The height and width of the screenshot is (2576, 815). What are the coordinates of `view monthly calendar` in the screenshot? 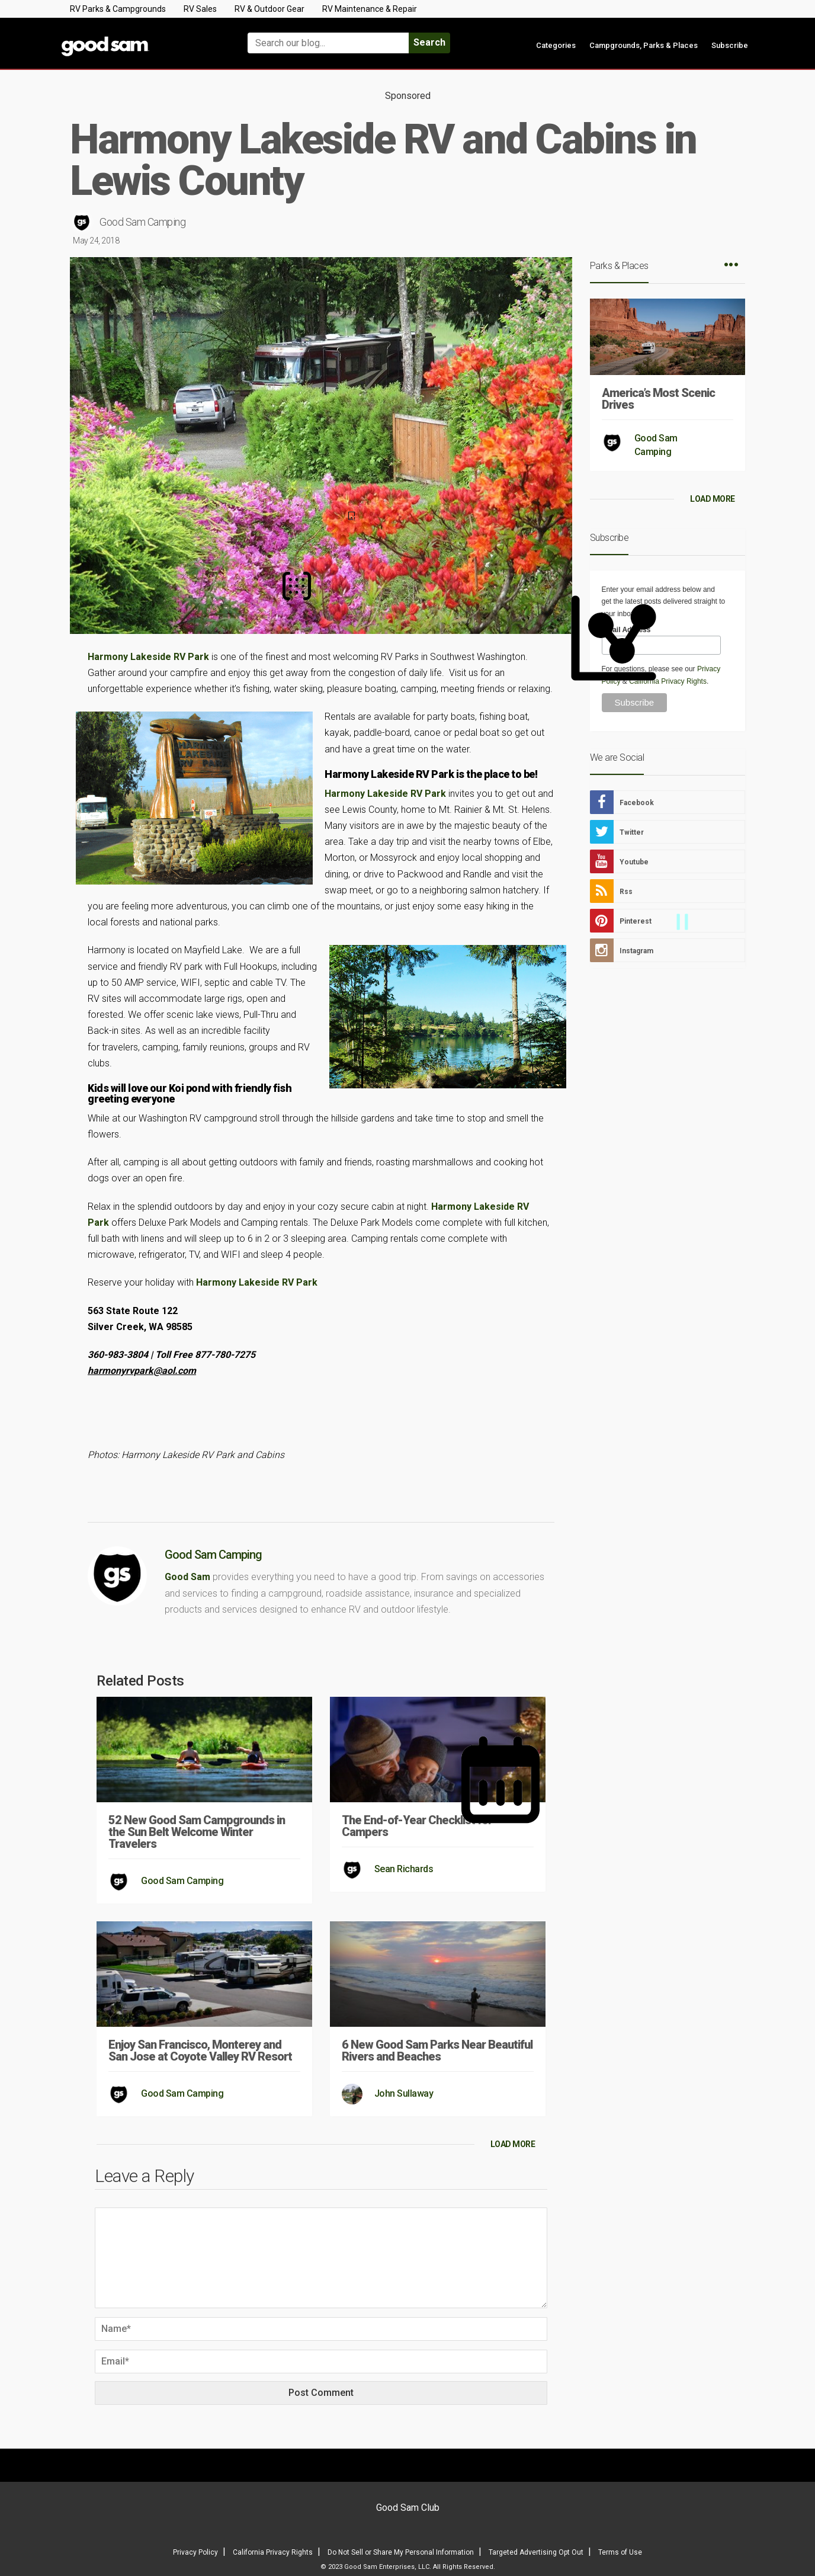 It's located at (500, 1780).